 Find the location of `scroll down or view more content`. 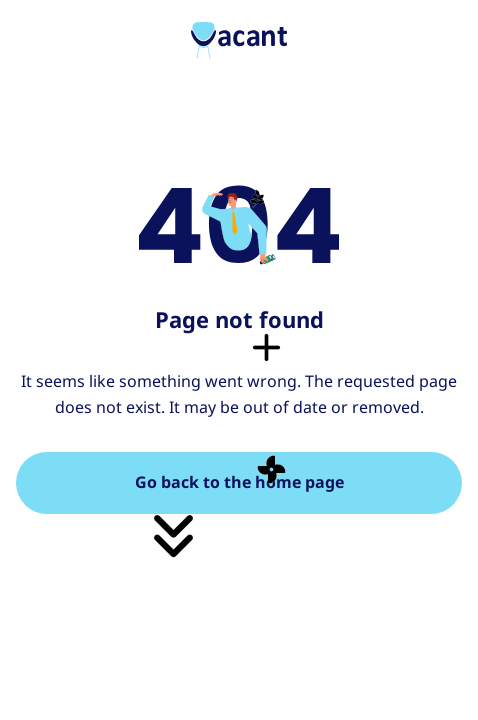

scroll down or view more content is located at coordinates (173, 534).